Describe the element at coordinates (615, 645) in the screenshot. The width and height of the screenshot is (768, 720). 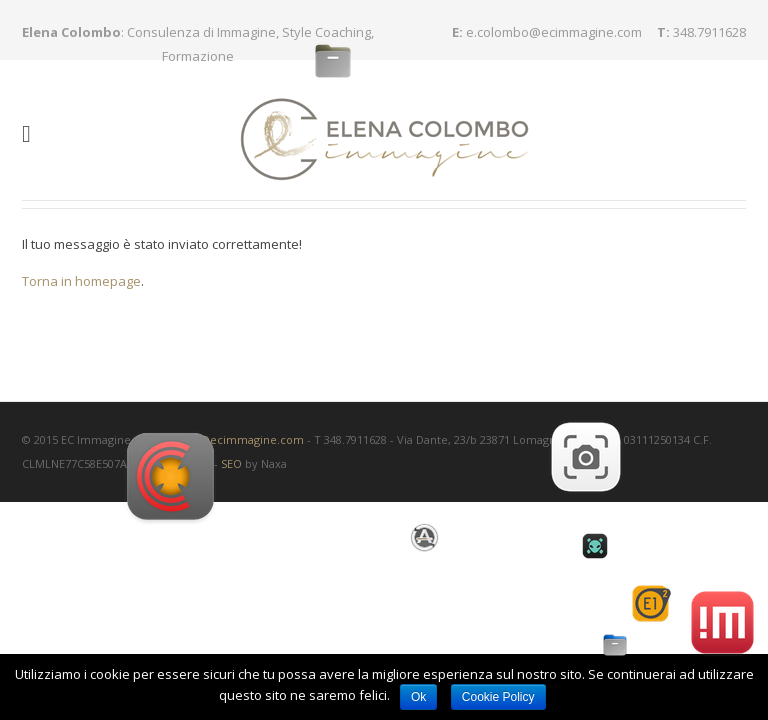
I see `open the file manager application` at that location.